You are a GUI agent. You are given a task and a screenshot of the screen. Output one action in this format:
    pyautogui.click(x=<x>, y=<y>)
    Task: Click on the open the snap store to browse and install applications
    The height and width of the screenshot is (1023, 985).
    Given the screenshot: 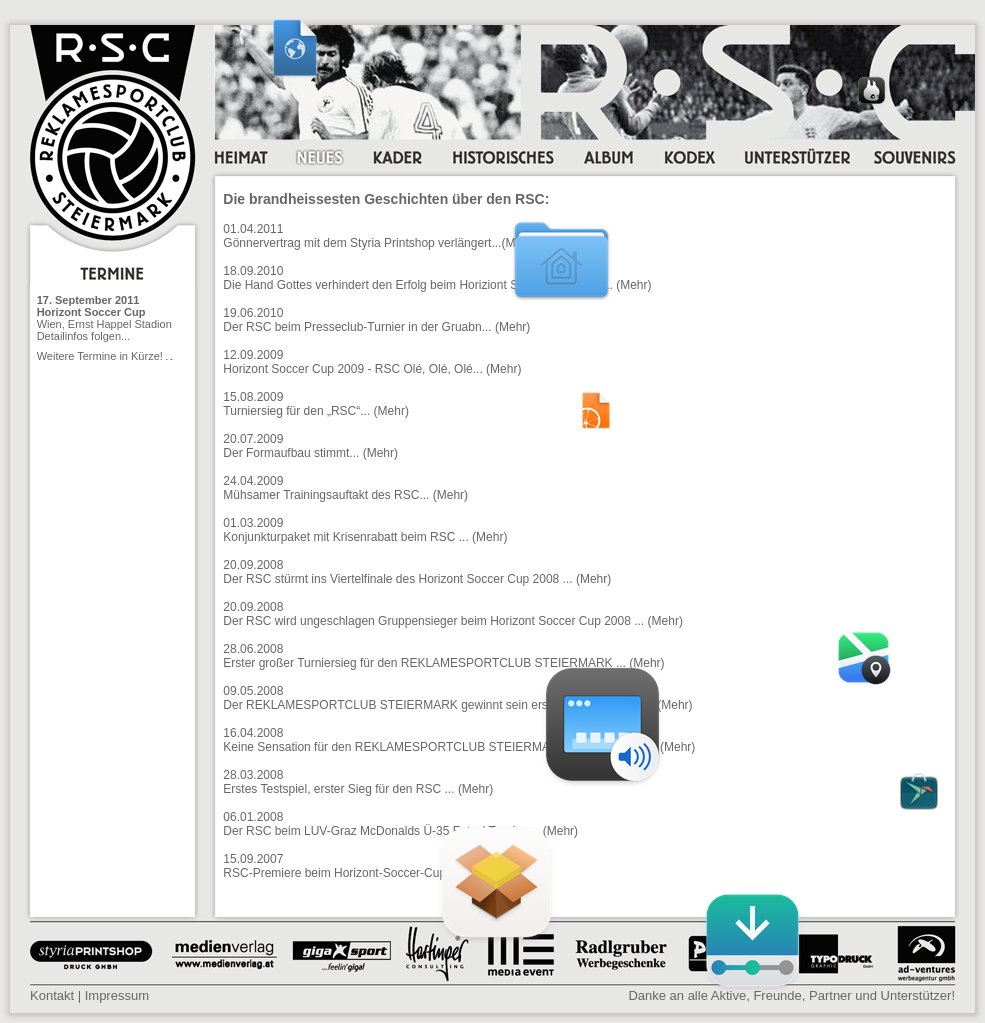 What is the action you would take?
    pyautogui.click(x=919, y=793)
    